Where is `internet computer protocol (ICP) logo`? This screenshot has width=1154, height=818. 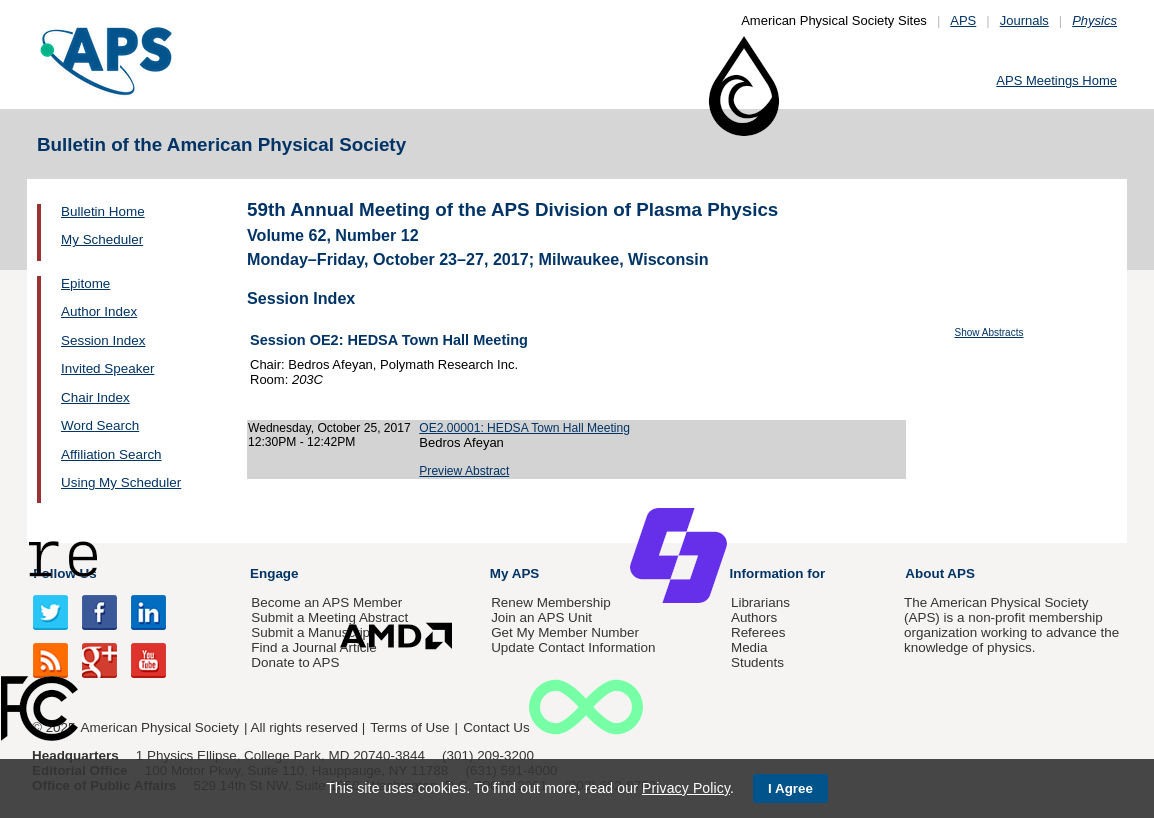
internet computer protocol (ICP) logo is located at coordinates (586, 707).